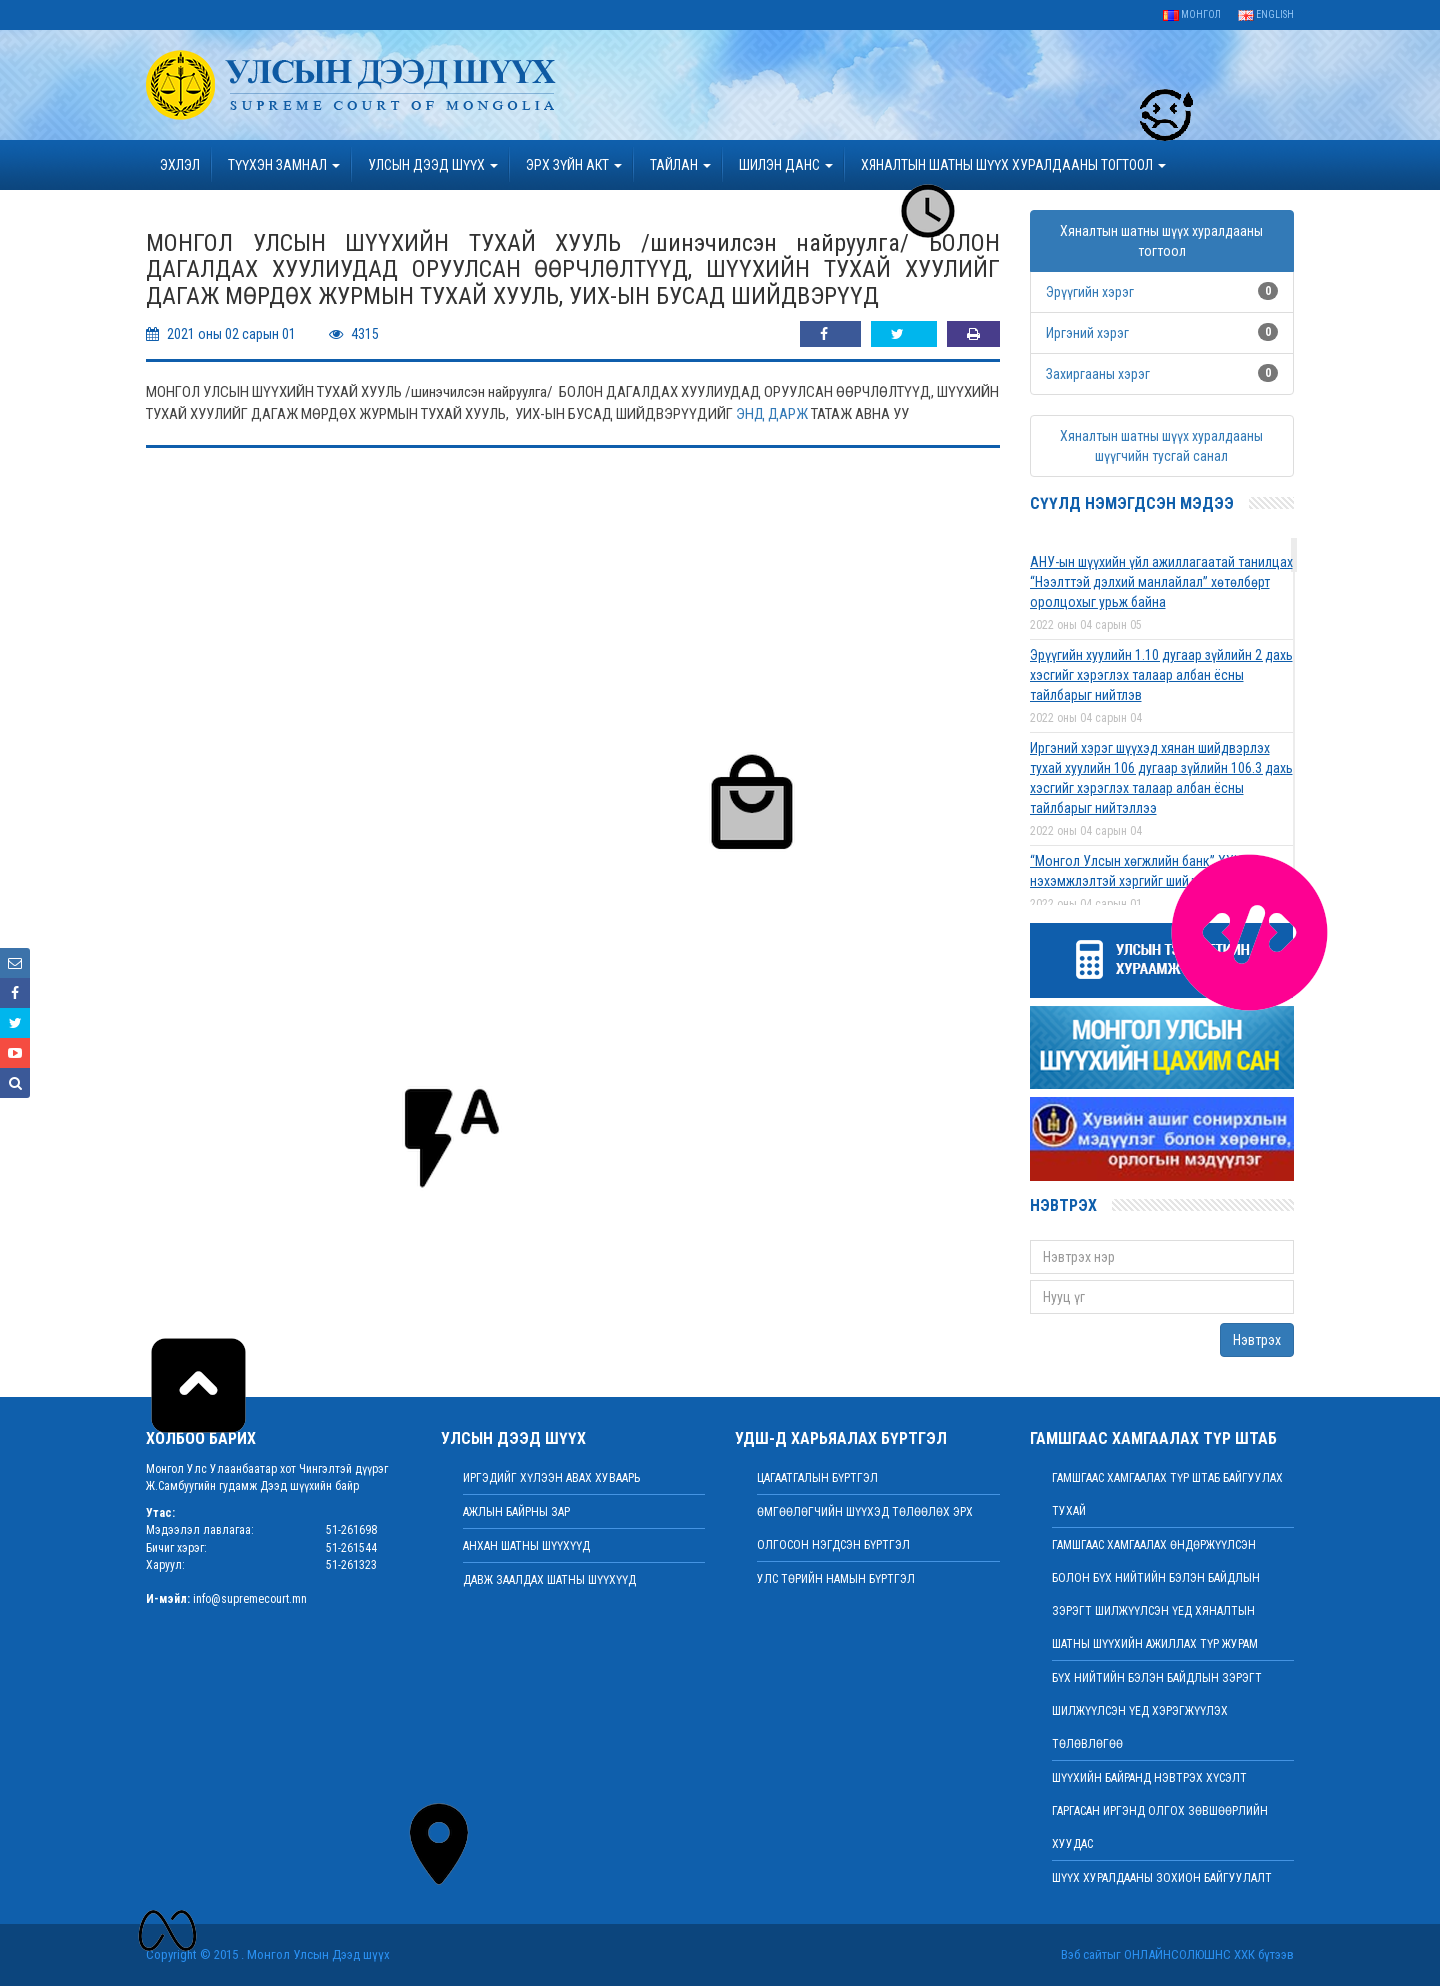 This screenshot has width=1440, height=1986. Describe the element at coordinates (928, 211) in the screenshot. I see `save item to watch later` at that location.